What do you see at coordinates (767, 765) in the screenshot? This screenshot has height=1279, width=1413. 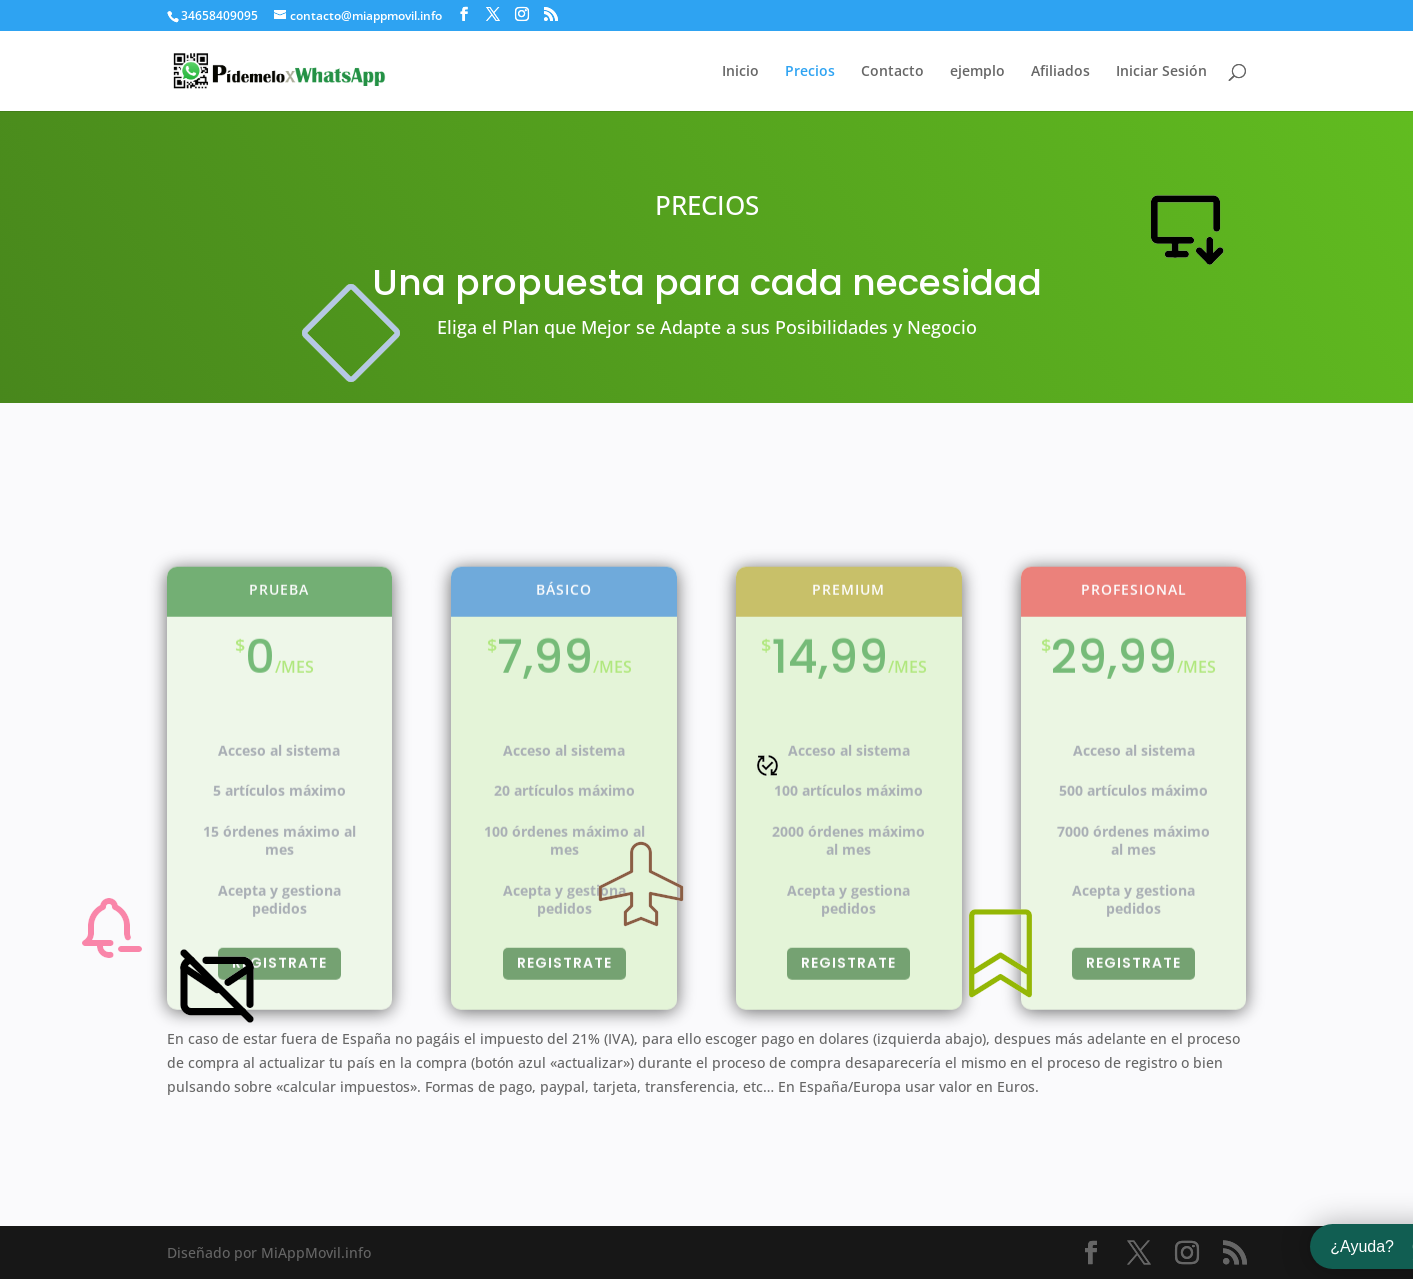 I see `indicates content has been published with recent changes` at bounding box center [767, 765].